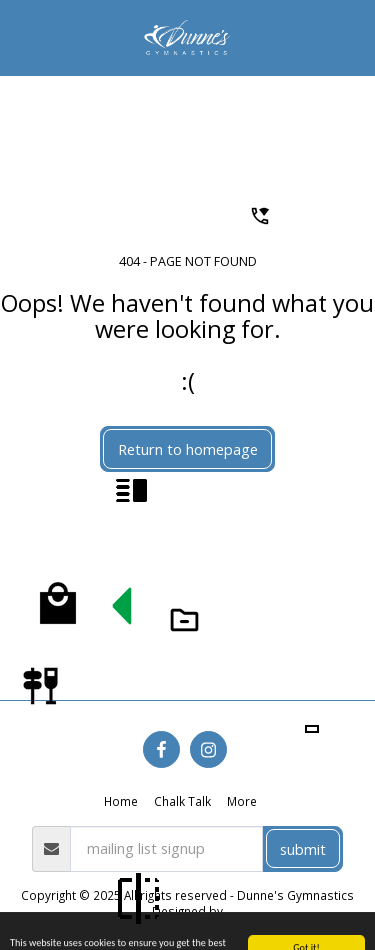  What do you see at coordinates (312, 729) in the screenshot?
I see `crop image to 7:5 aspect ratio` at bounding box center [312, 729].